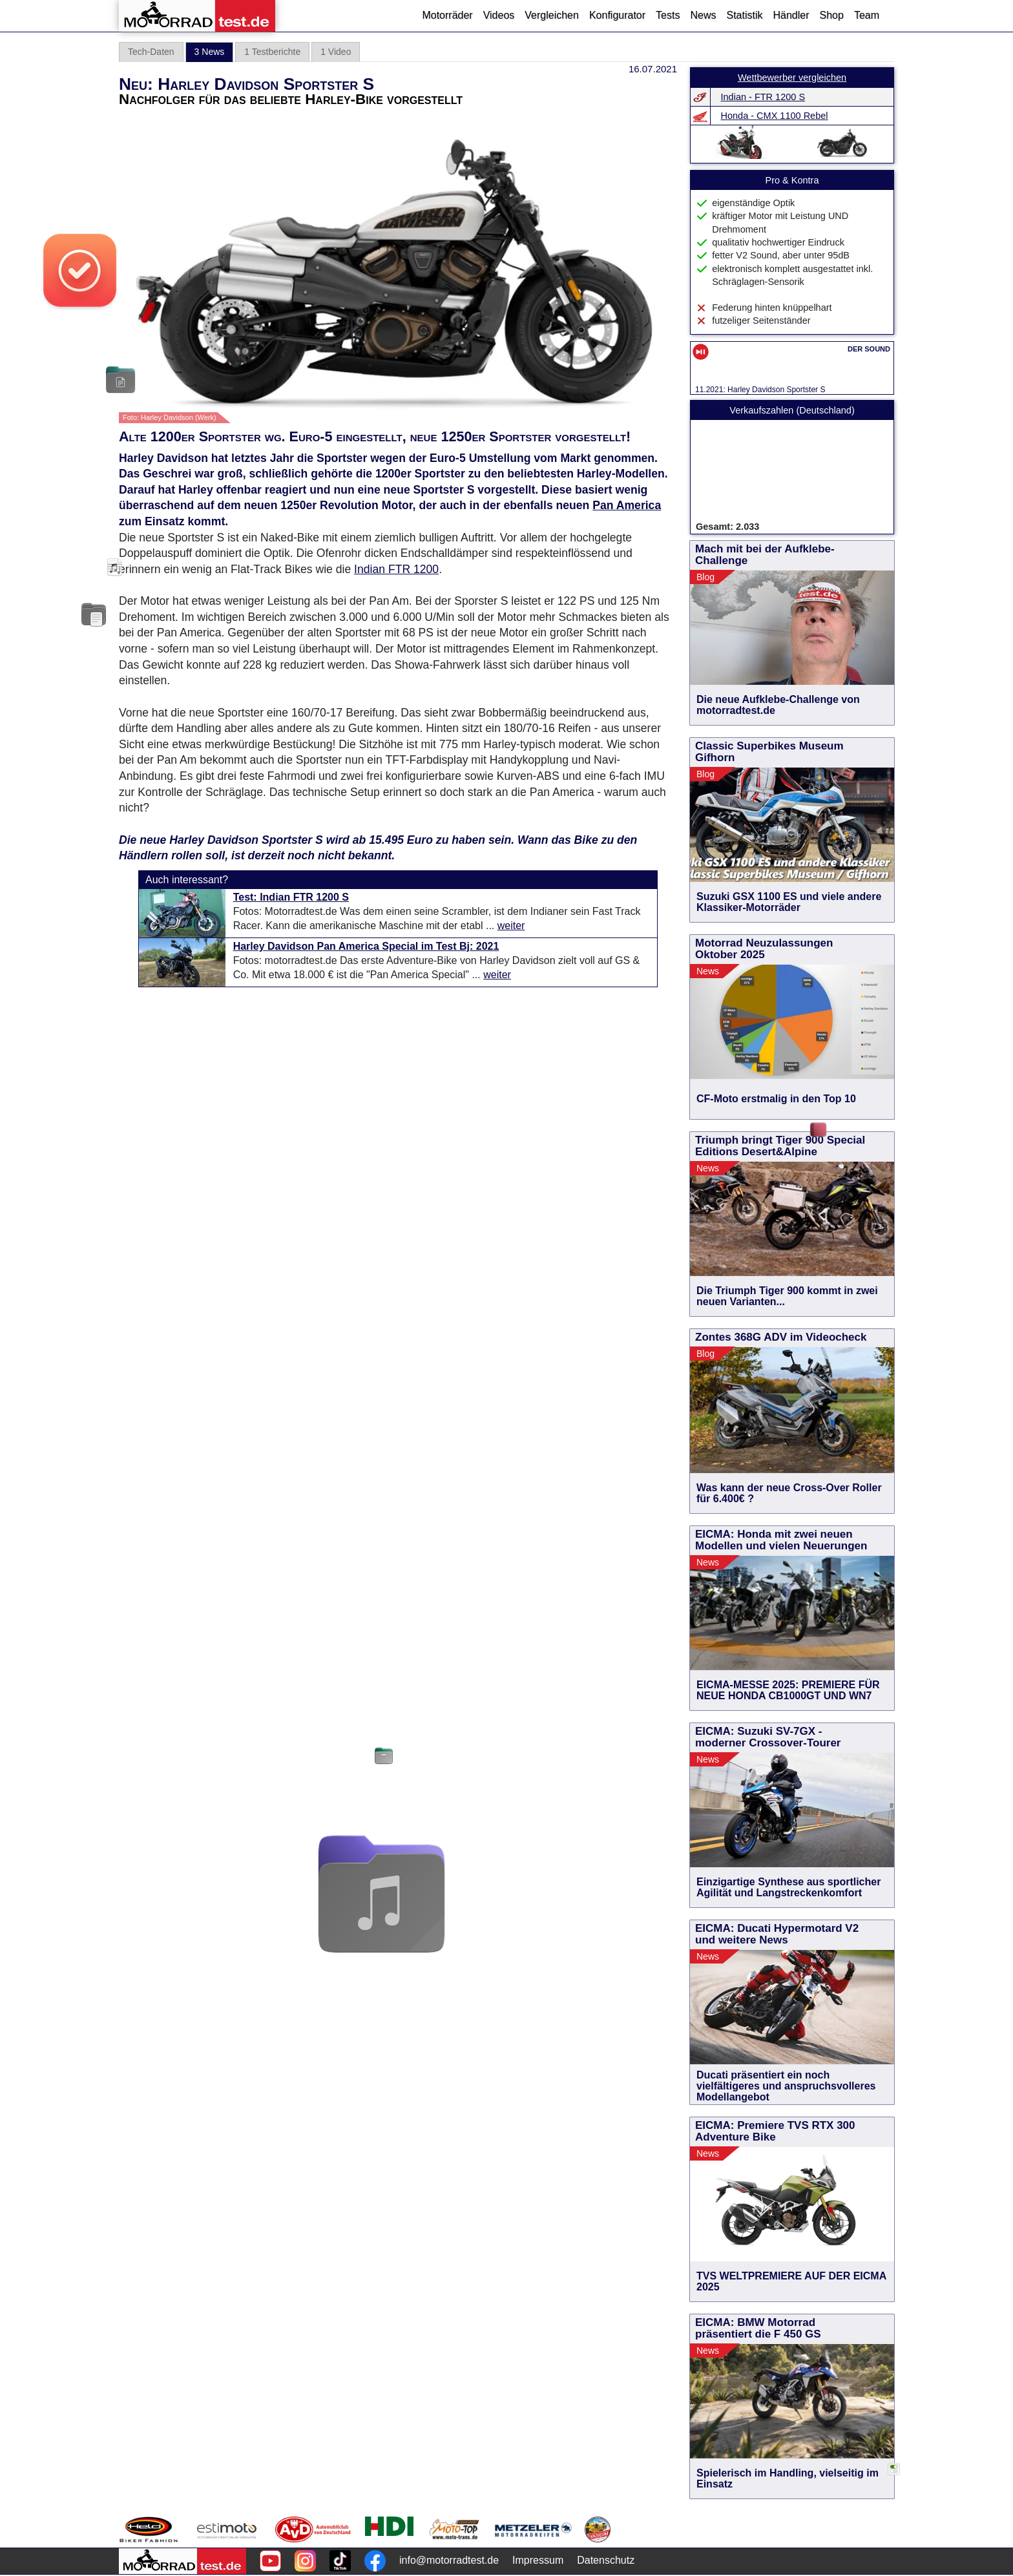 This screenshot has height=2576, width=1013. What do you see at coordinates (384, 1755) in the screenshot?
I see `open file manager application` at bounding box center [384, 1755].